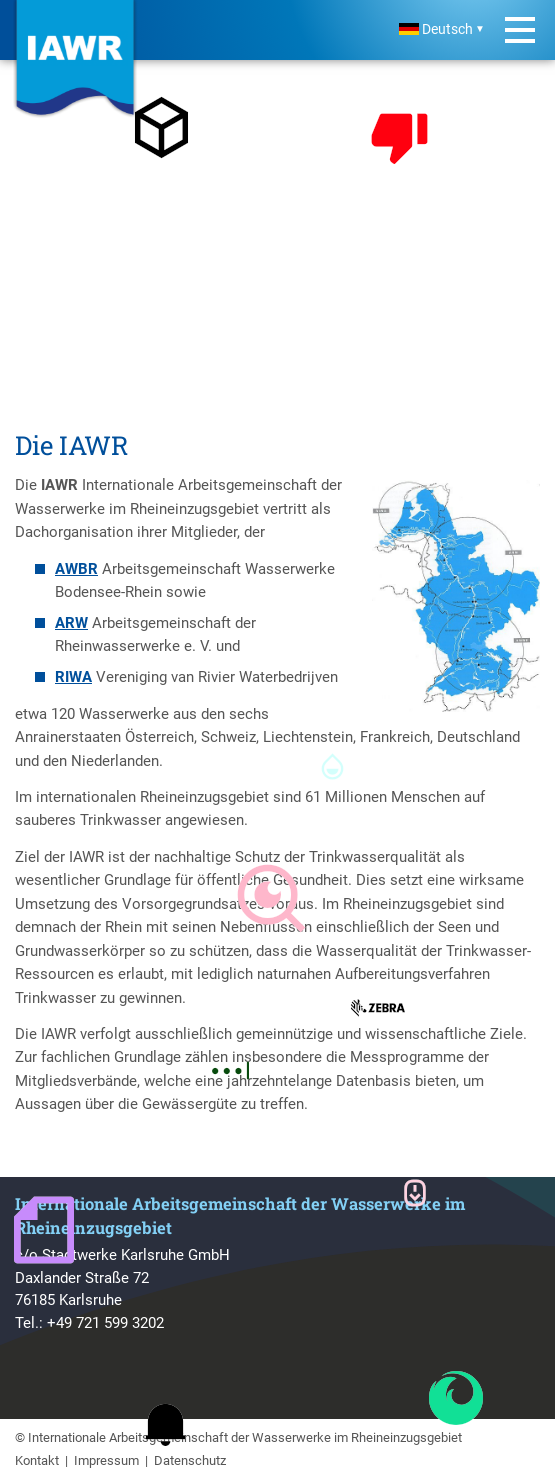  I want to click on scroll to bottom of page, so click(415, 1193).